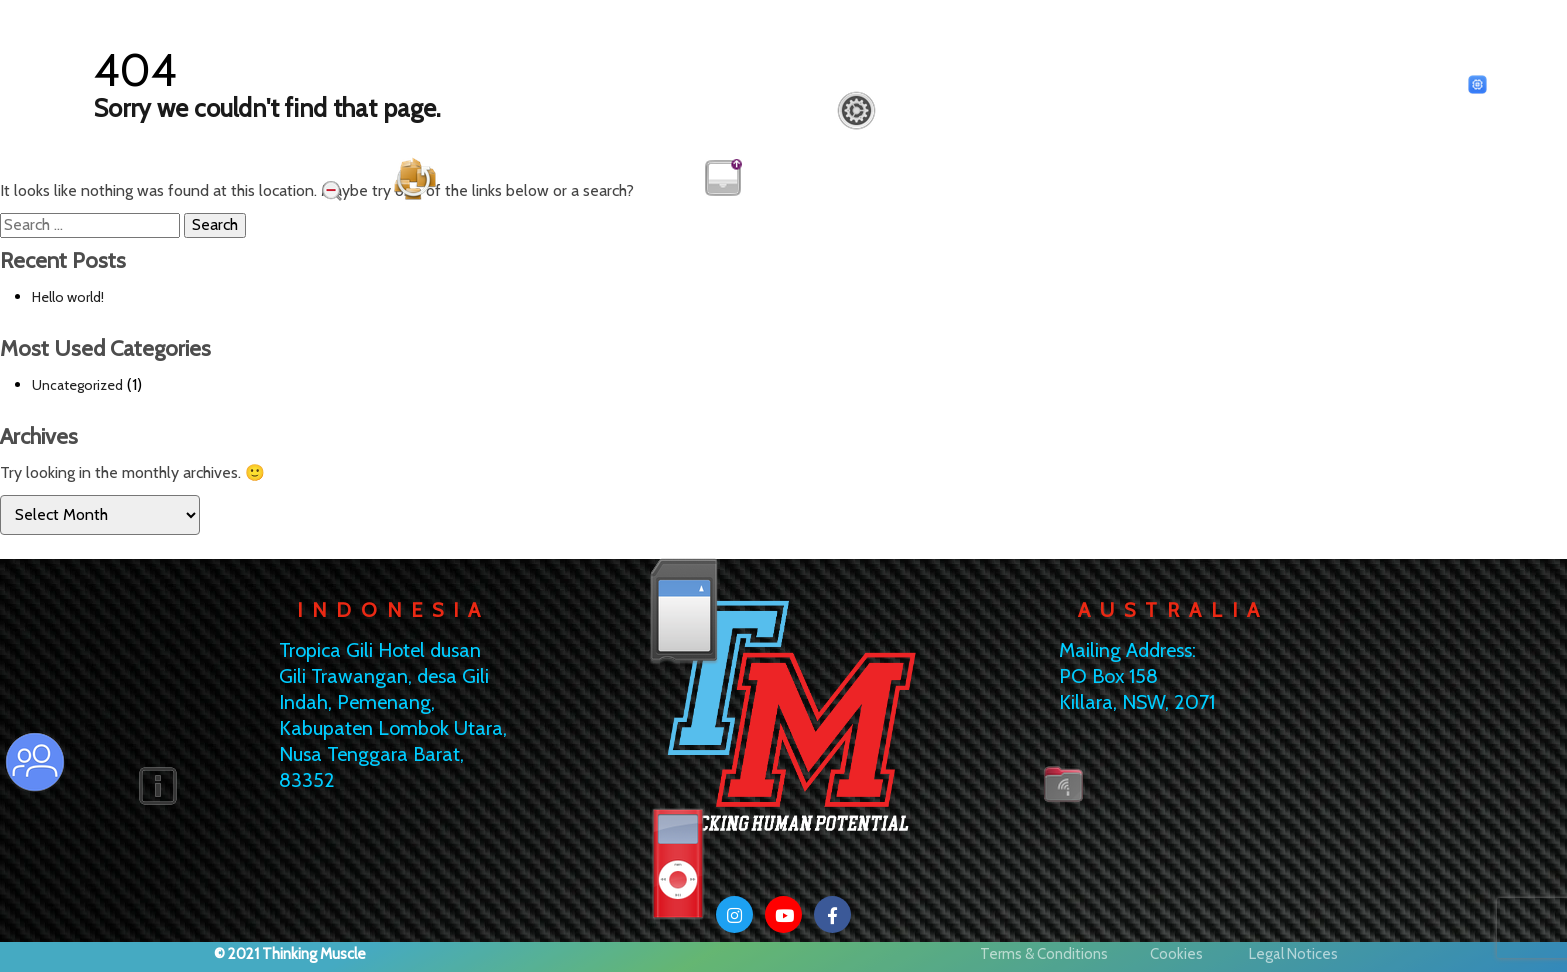  Describe the element at coordinates (1477, 84) in the screenshot. I see `browse electronics or hardware apps` at that location.